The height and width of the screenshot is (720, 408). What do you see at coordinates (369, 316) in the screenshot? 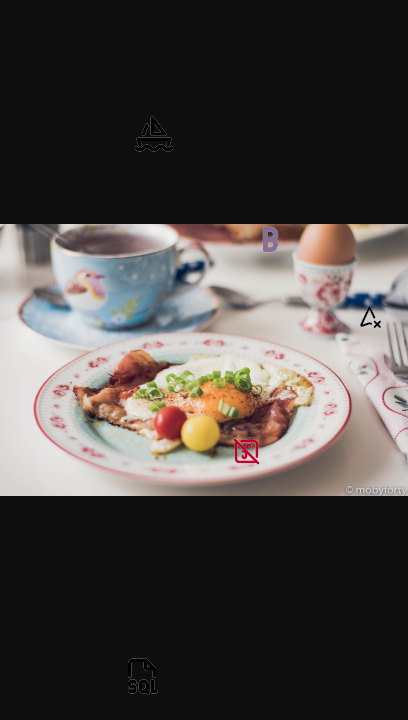
I see `disable navigation or GPS tracking` at bounding box center [369, 316].